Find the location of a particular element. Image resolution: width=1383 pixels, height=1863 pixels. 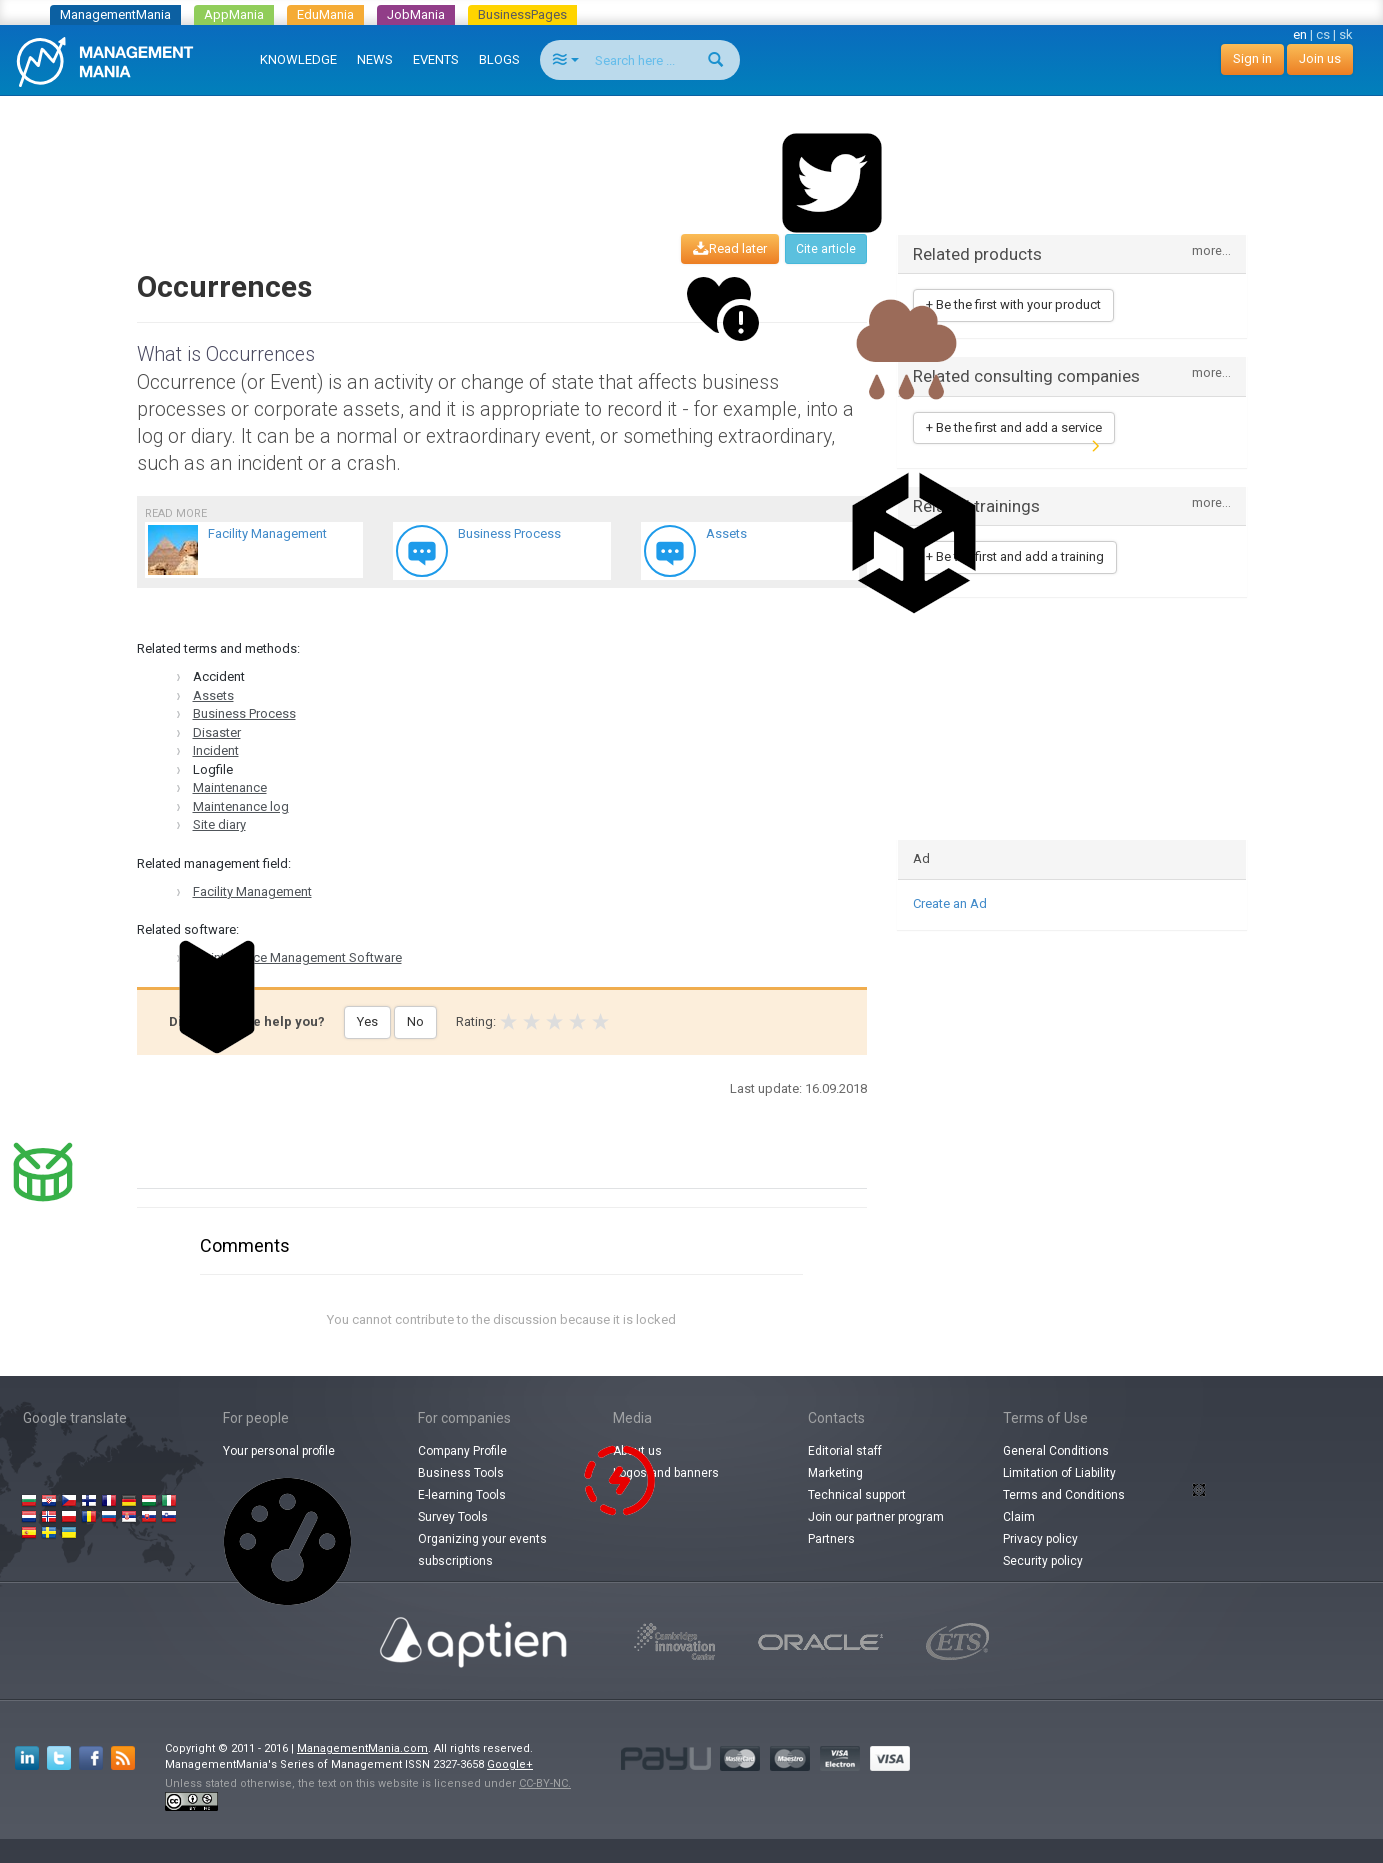

access music or audio tools is located at coordinates (43, 1172).